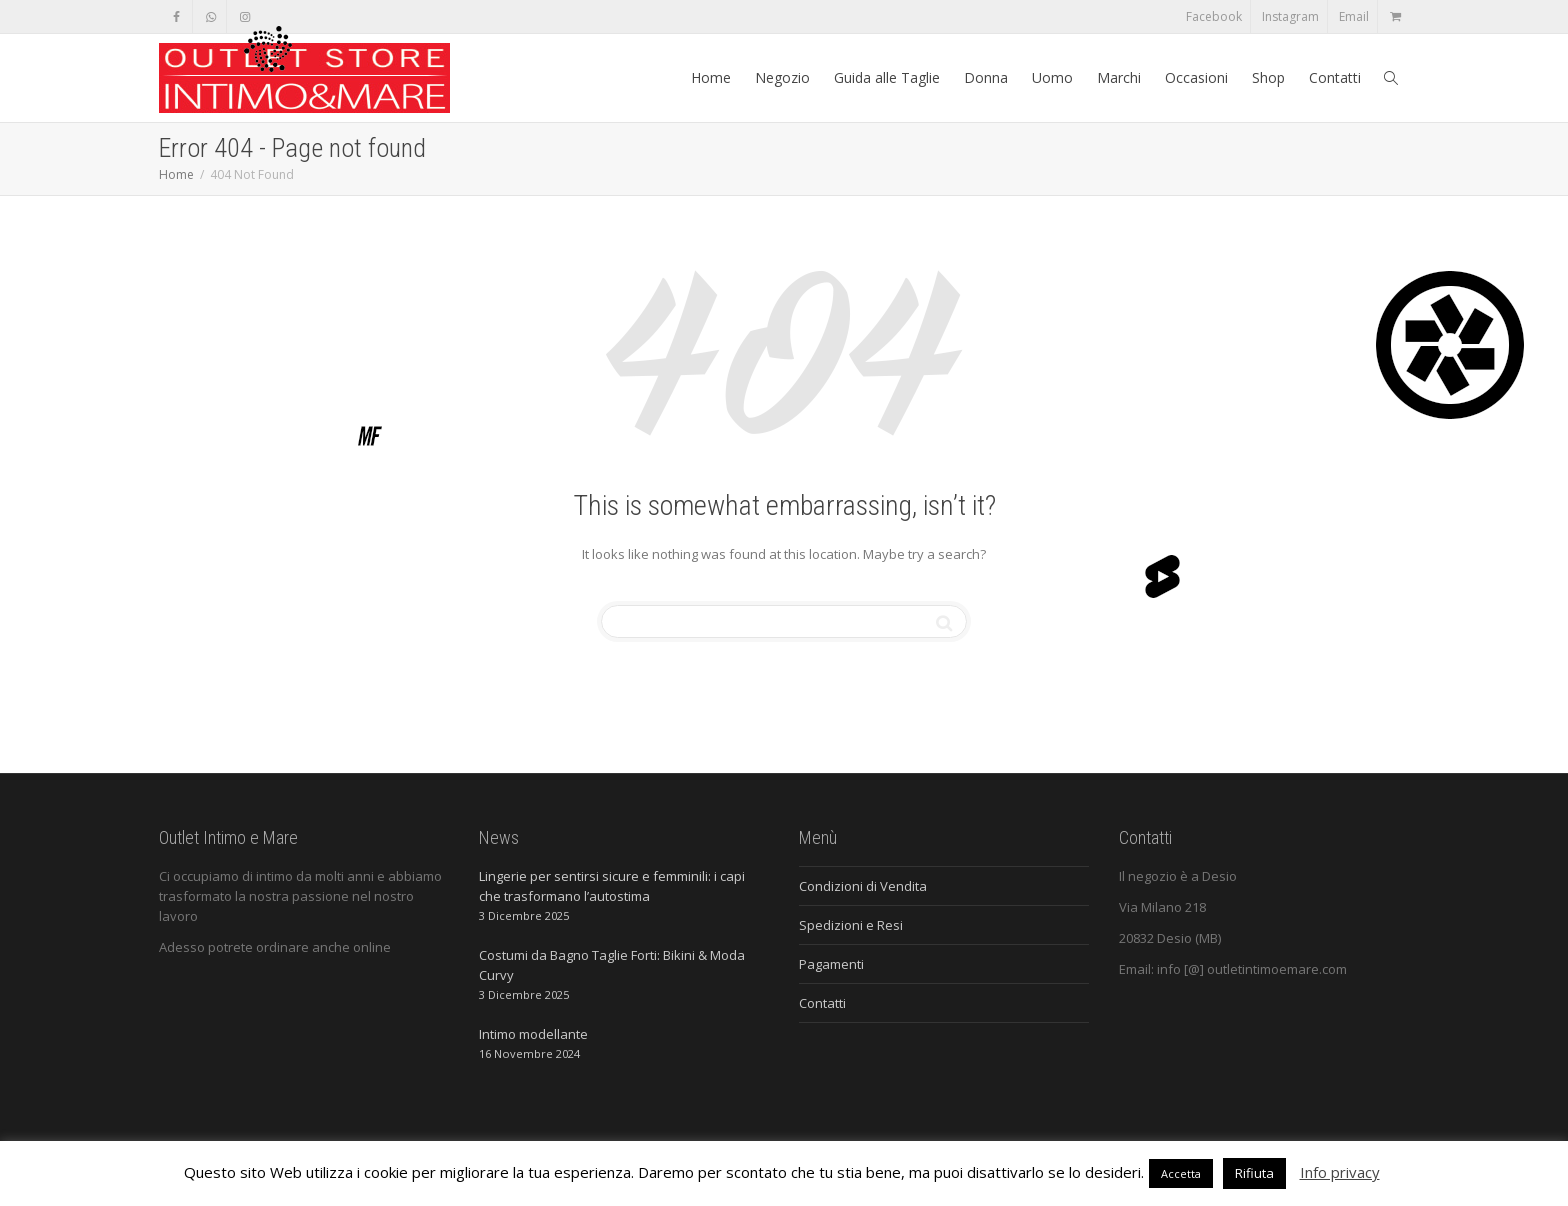  I want to click on visit MetaFilter community website, so click(370, 436).